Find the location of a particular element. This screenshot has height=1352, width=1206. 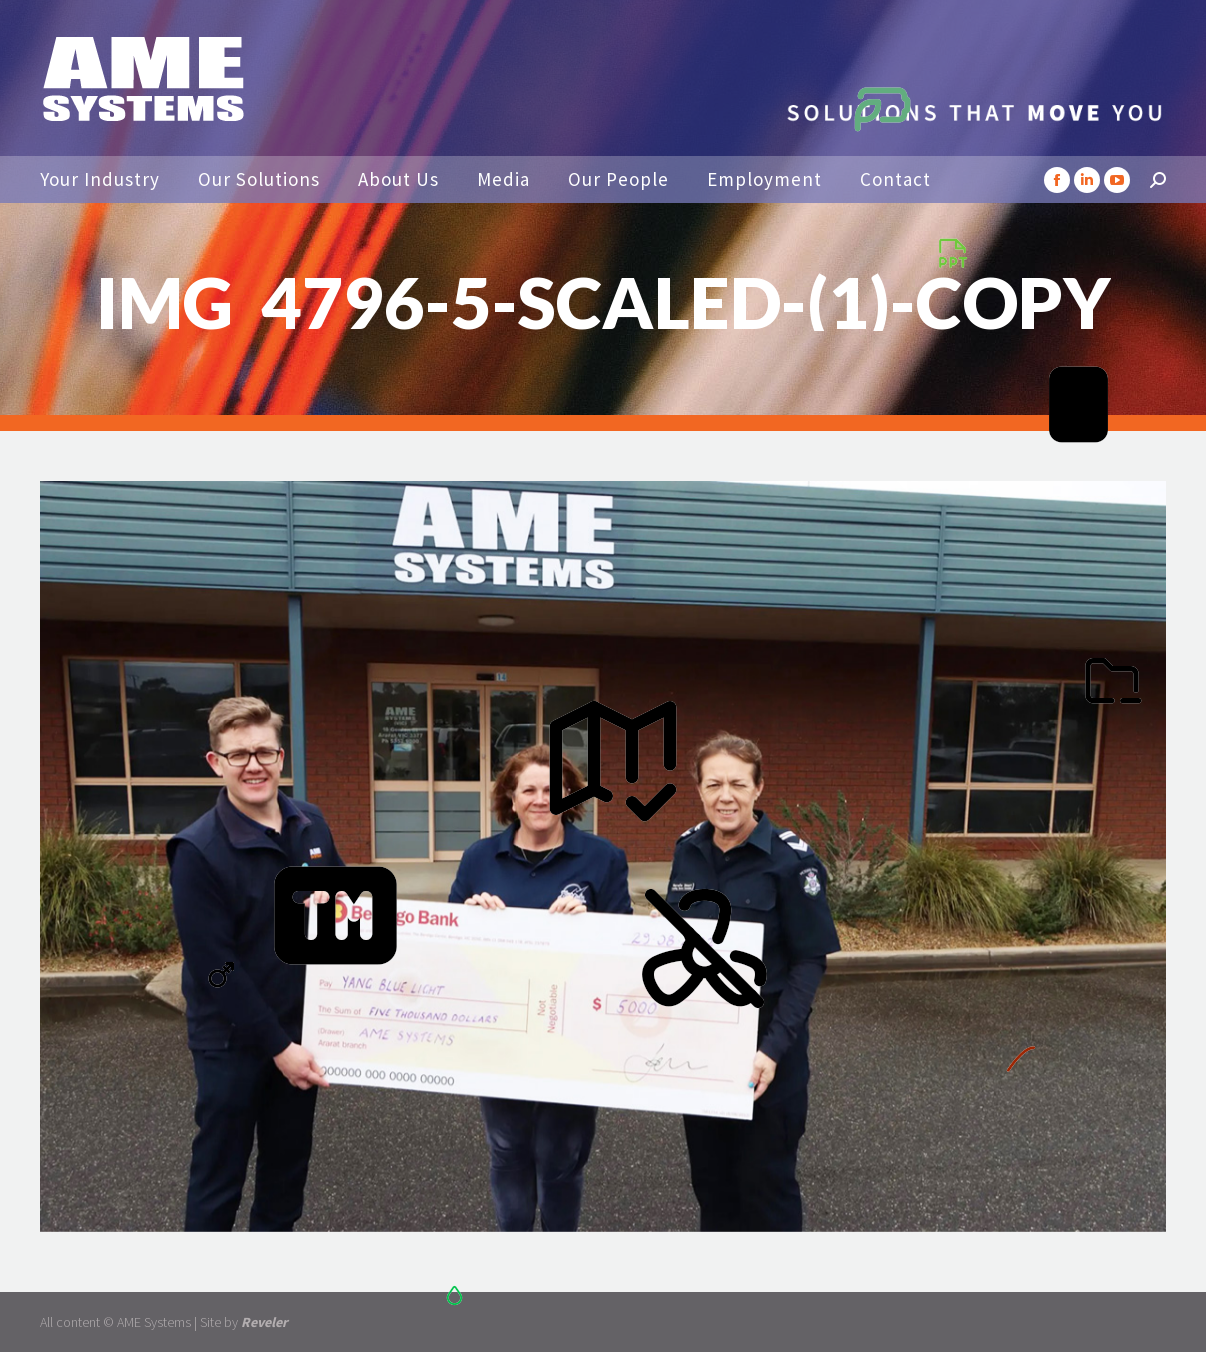

switch to portrait orientation is located at coordinates (1078, 404).